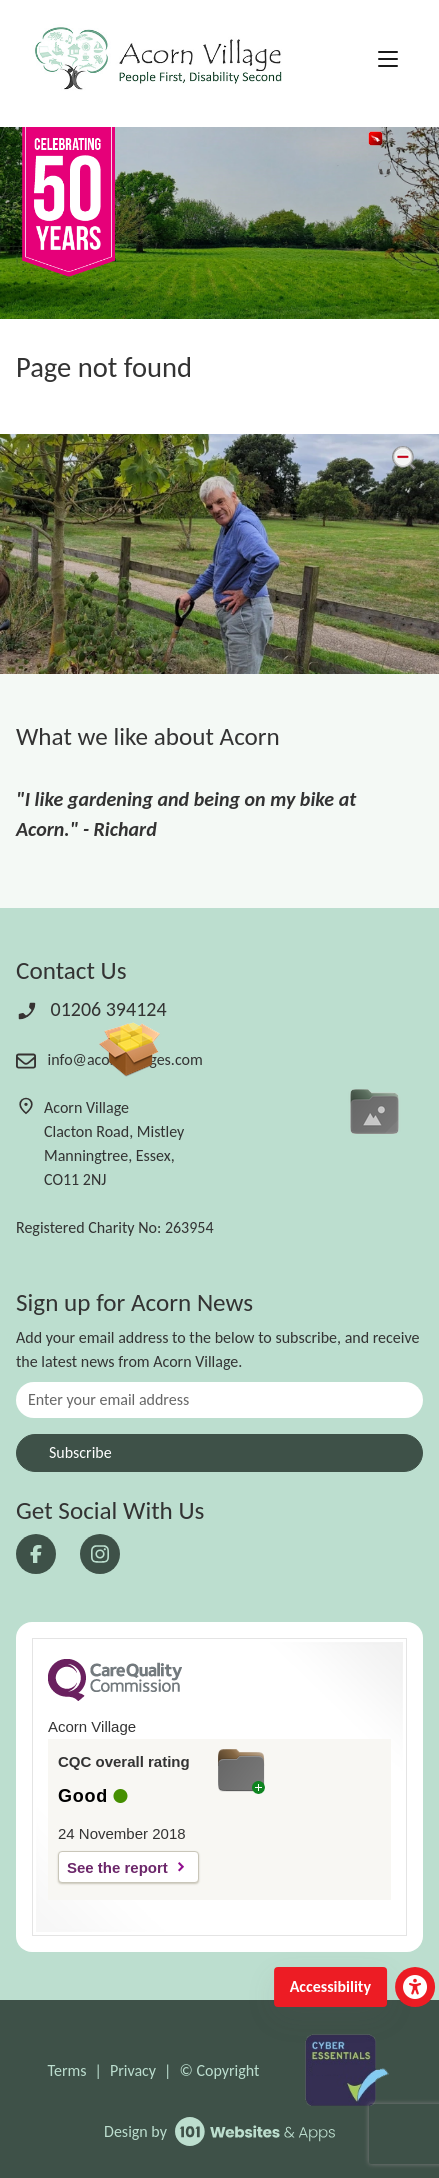  What do you see at coordinates (375, 138) in the screenshot?
I see `open CrowdStrike Falcon endpoint security app` at bounding box center [375, 138].